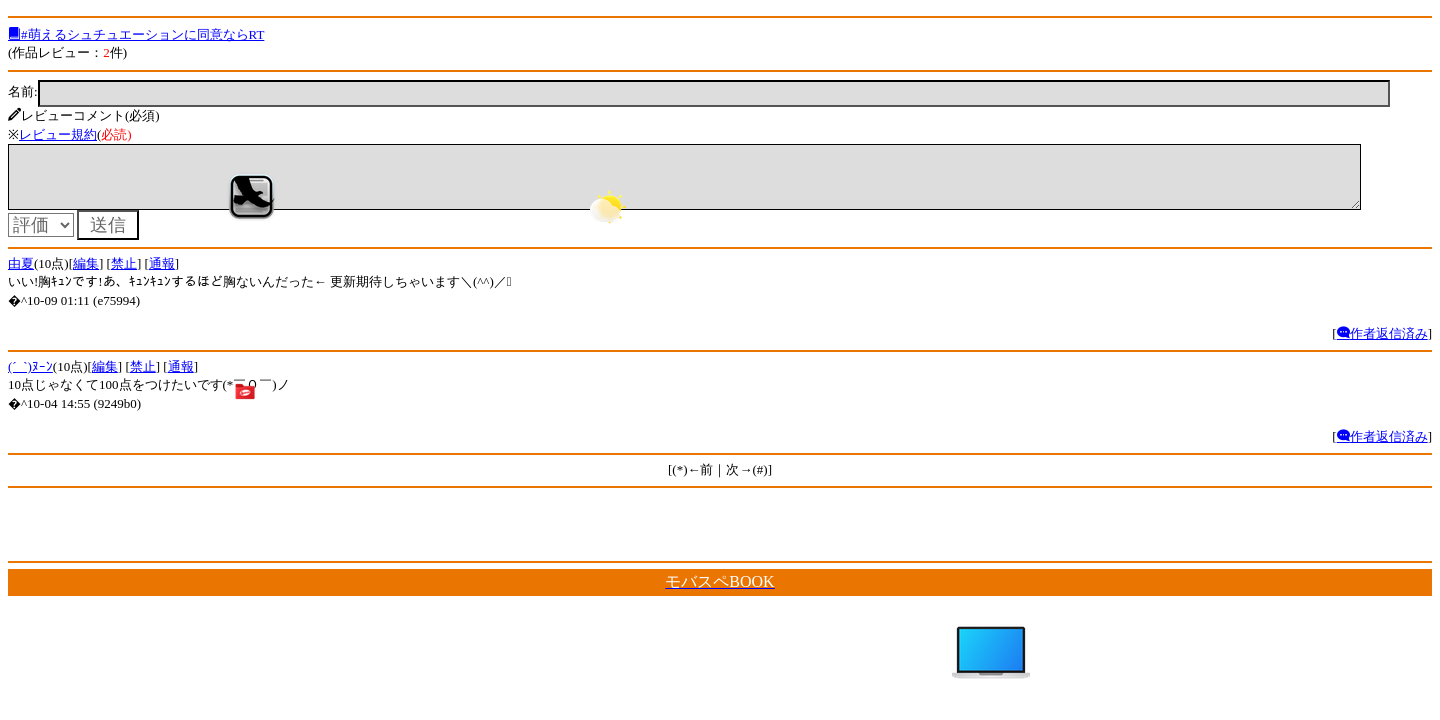 Image resolution: width=1440 pixels, height=720 pixels. Describe the element at coordinates (608, 207) in the screenshot. I see `indicates partly cloudy weather conditions` at that location.